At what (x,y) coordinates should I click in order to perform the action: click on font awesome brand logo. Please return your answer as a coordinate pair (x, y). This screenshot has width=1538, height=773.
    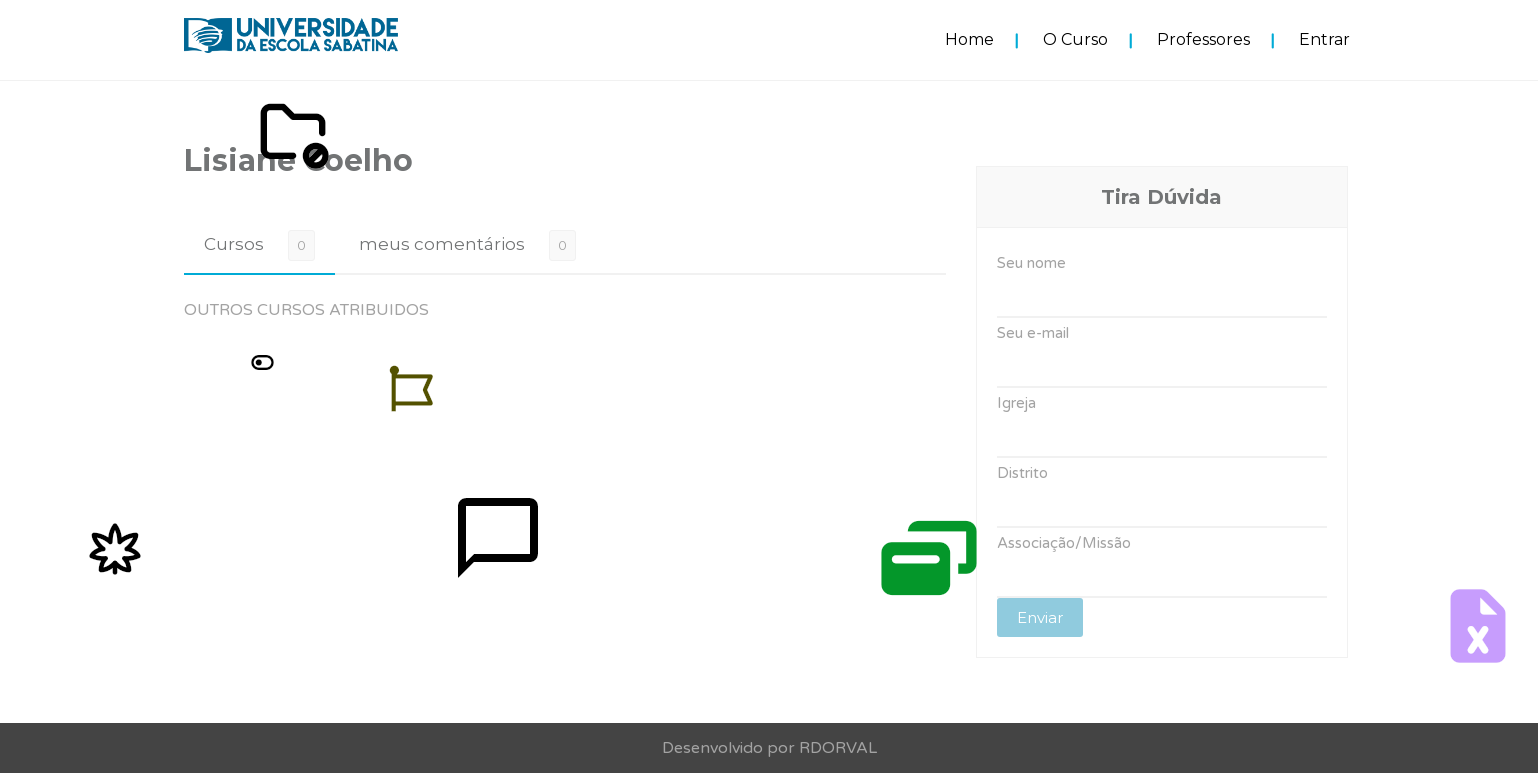
    Looking at the image, I should click on (411, 388).